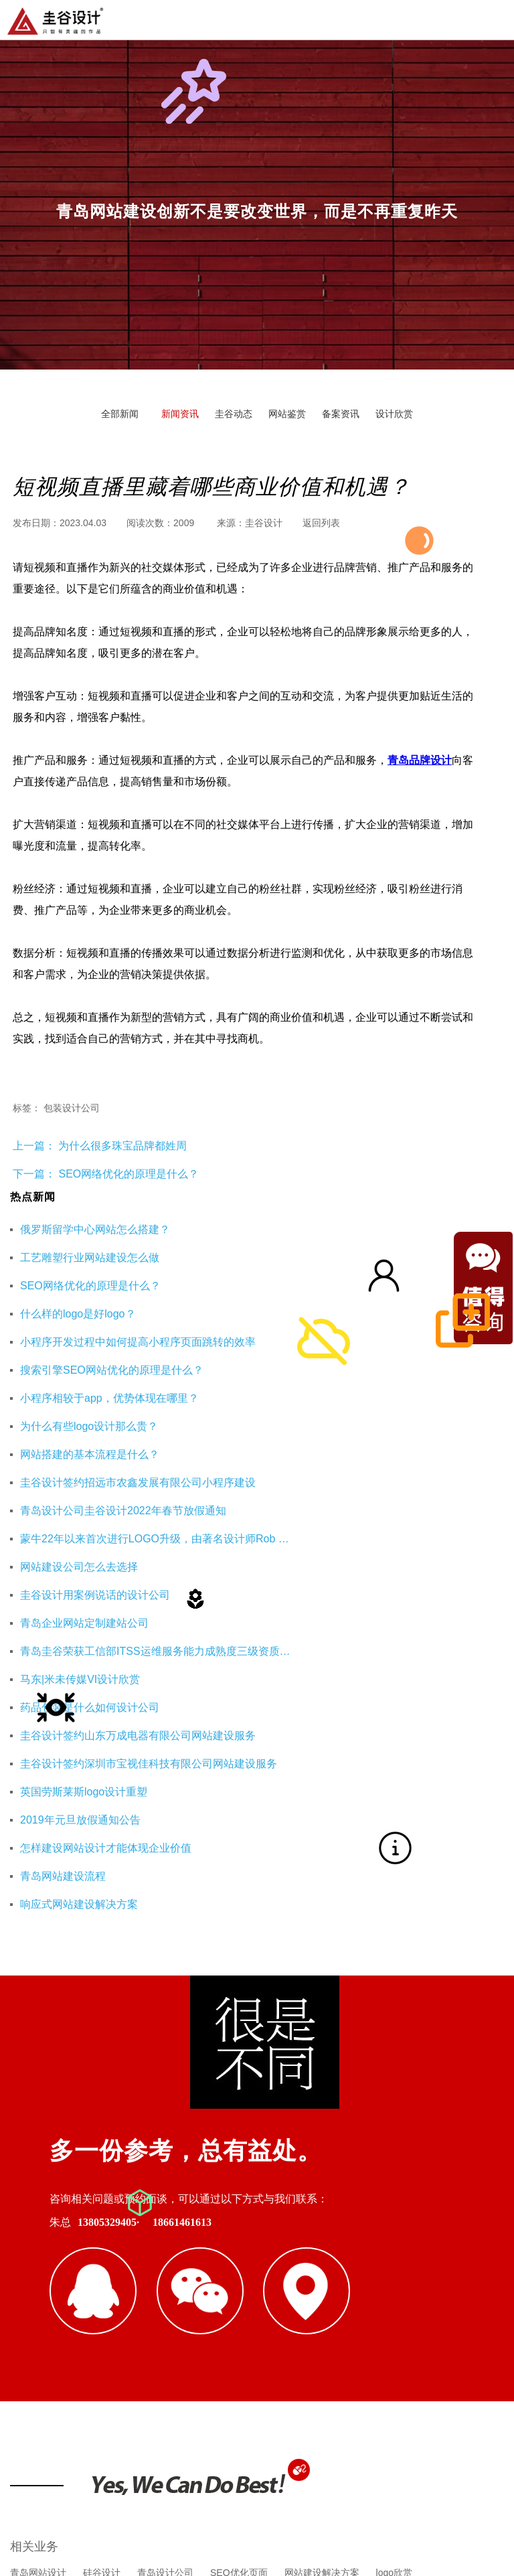  I want to click on find nearby florists or flower shops, so click(195, 1599).